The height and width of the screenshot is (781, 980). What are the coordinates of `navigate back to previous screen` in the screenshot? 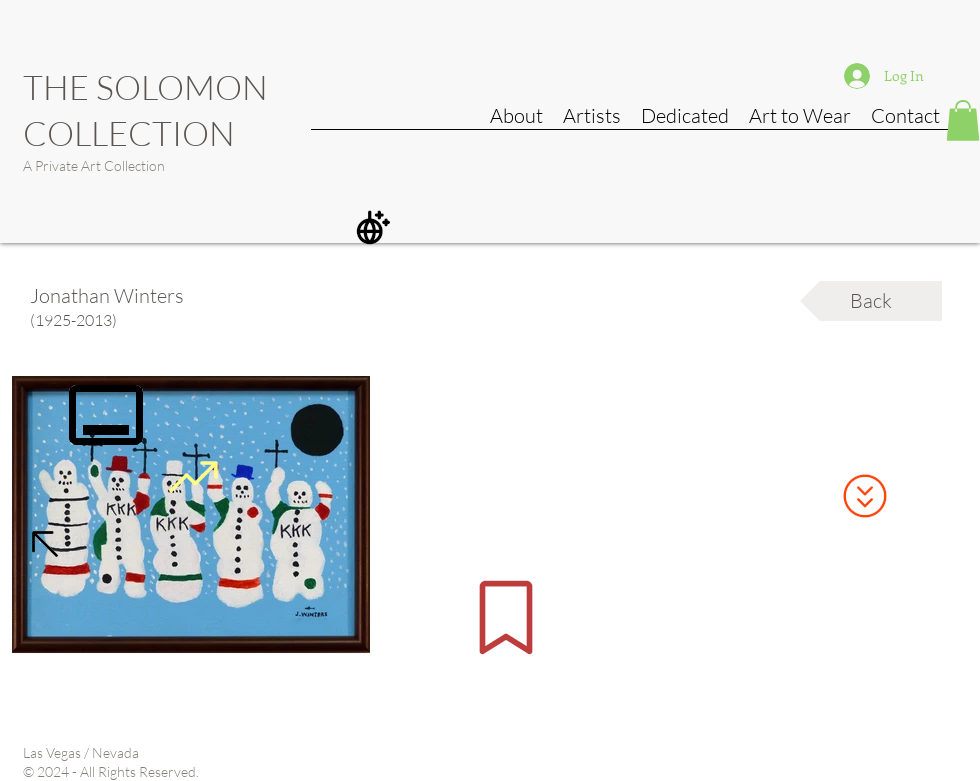 It's located at (45, 544).